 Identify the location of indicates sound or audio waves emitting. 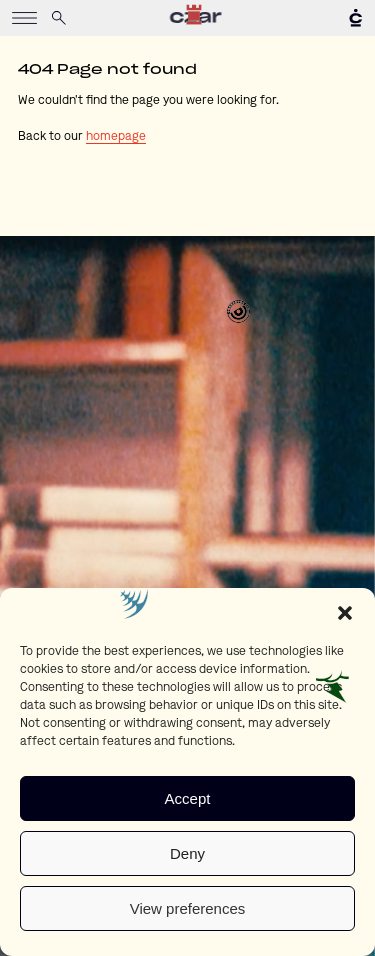
(133, 604).